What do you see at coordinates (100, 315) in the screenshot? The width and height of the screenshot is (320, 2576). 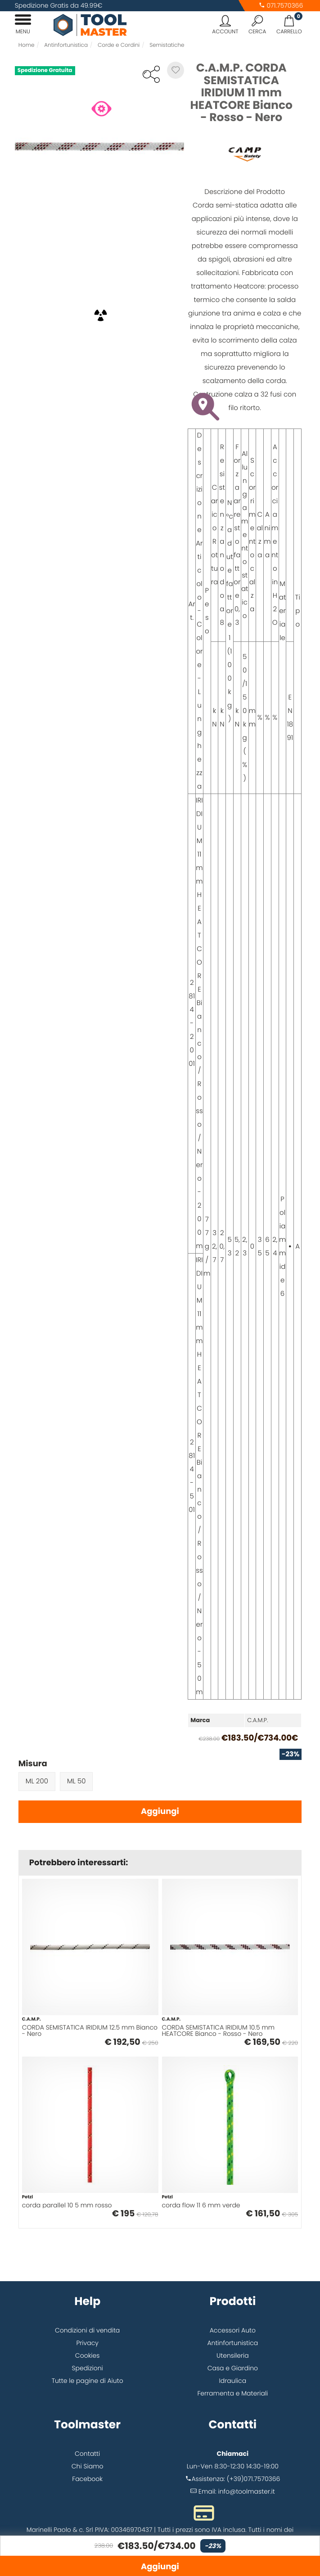 I see `indicates radioactive or hazardous material warning` at bounding box center [100, 315].